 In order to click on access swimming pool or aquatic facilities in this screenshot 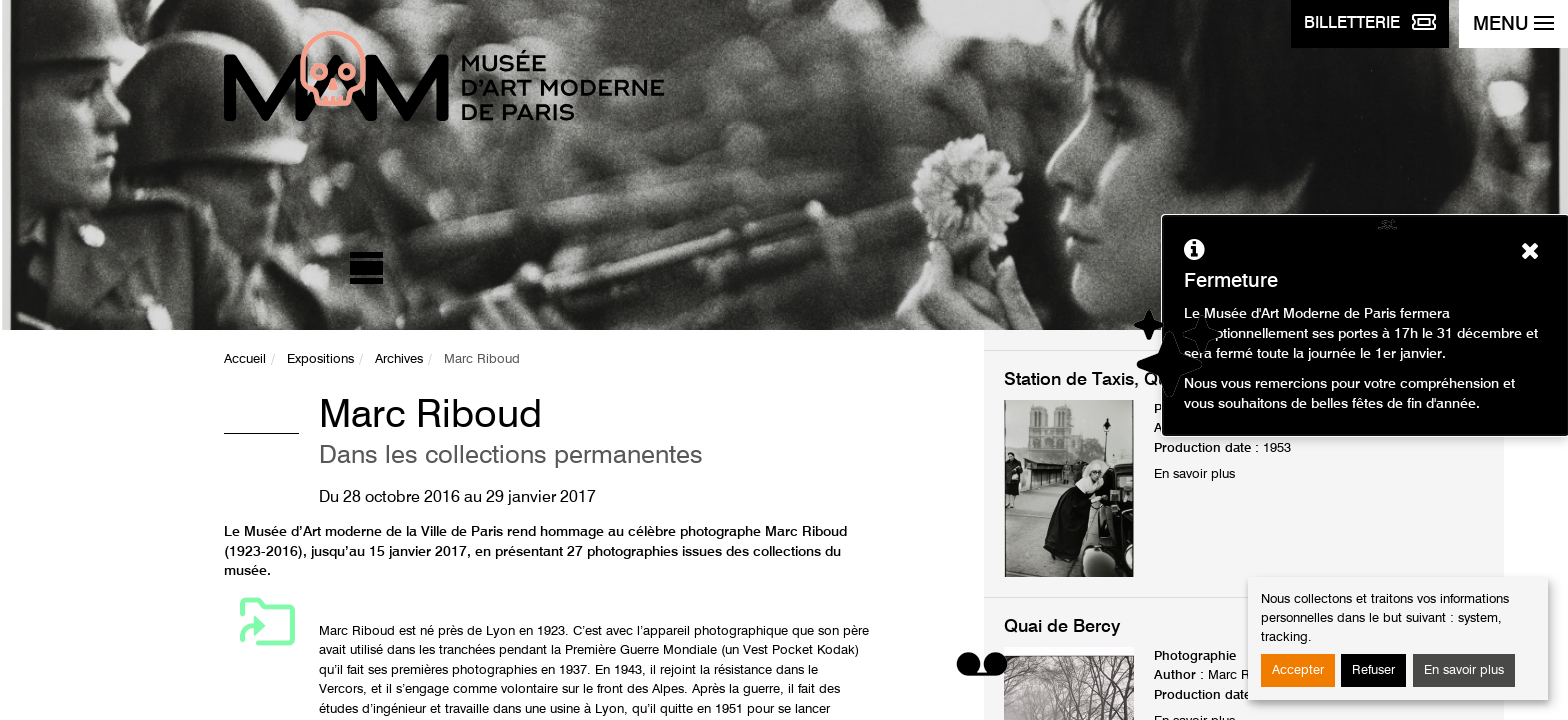, I will do `click(1387, 224)`.